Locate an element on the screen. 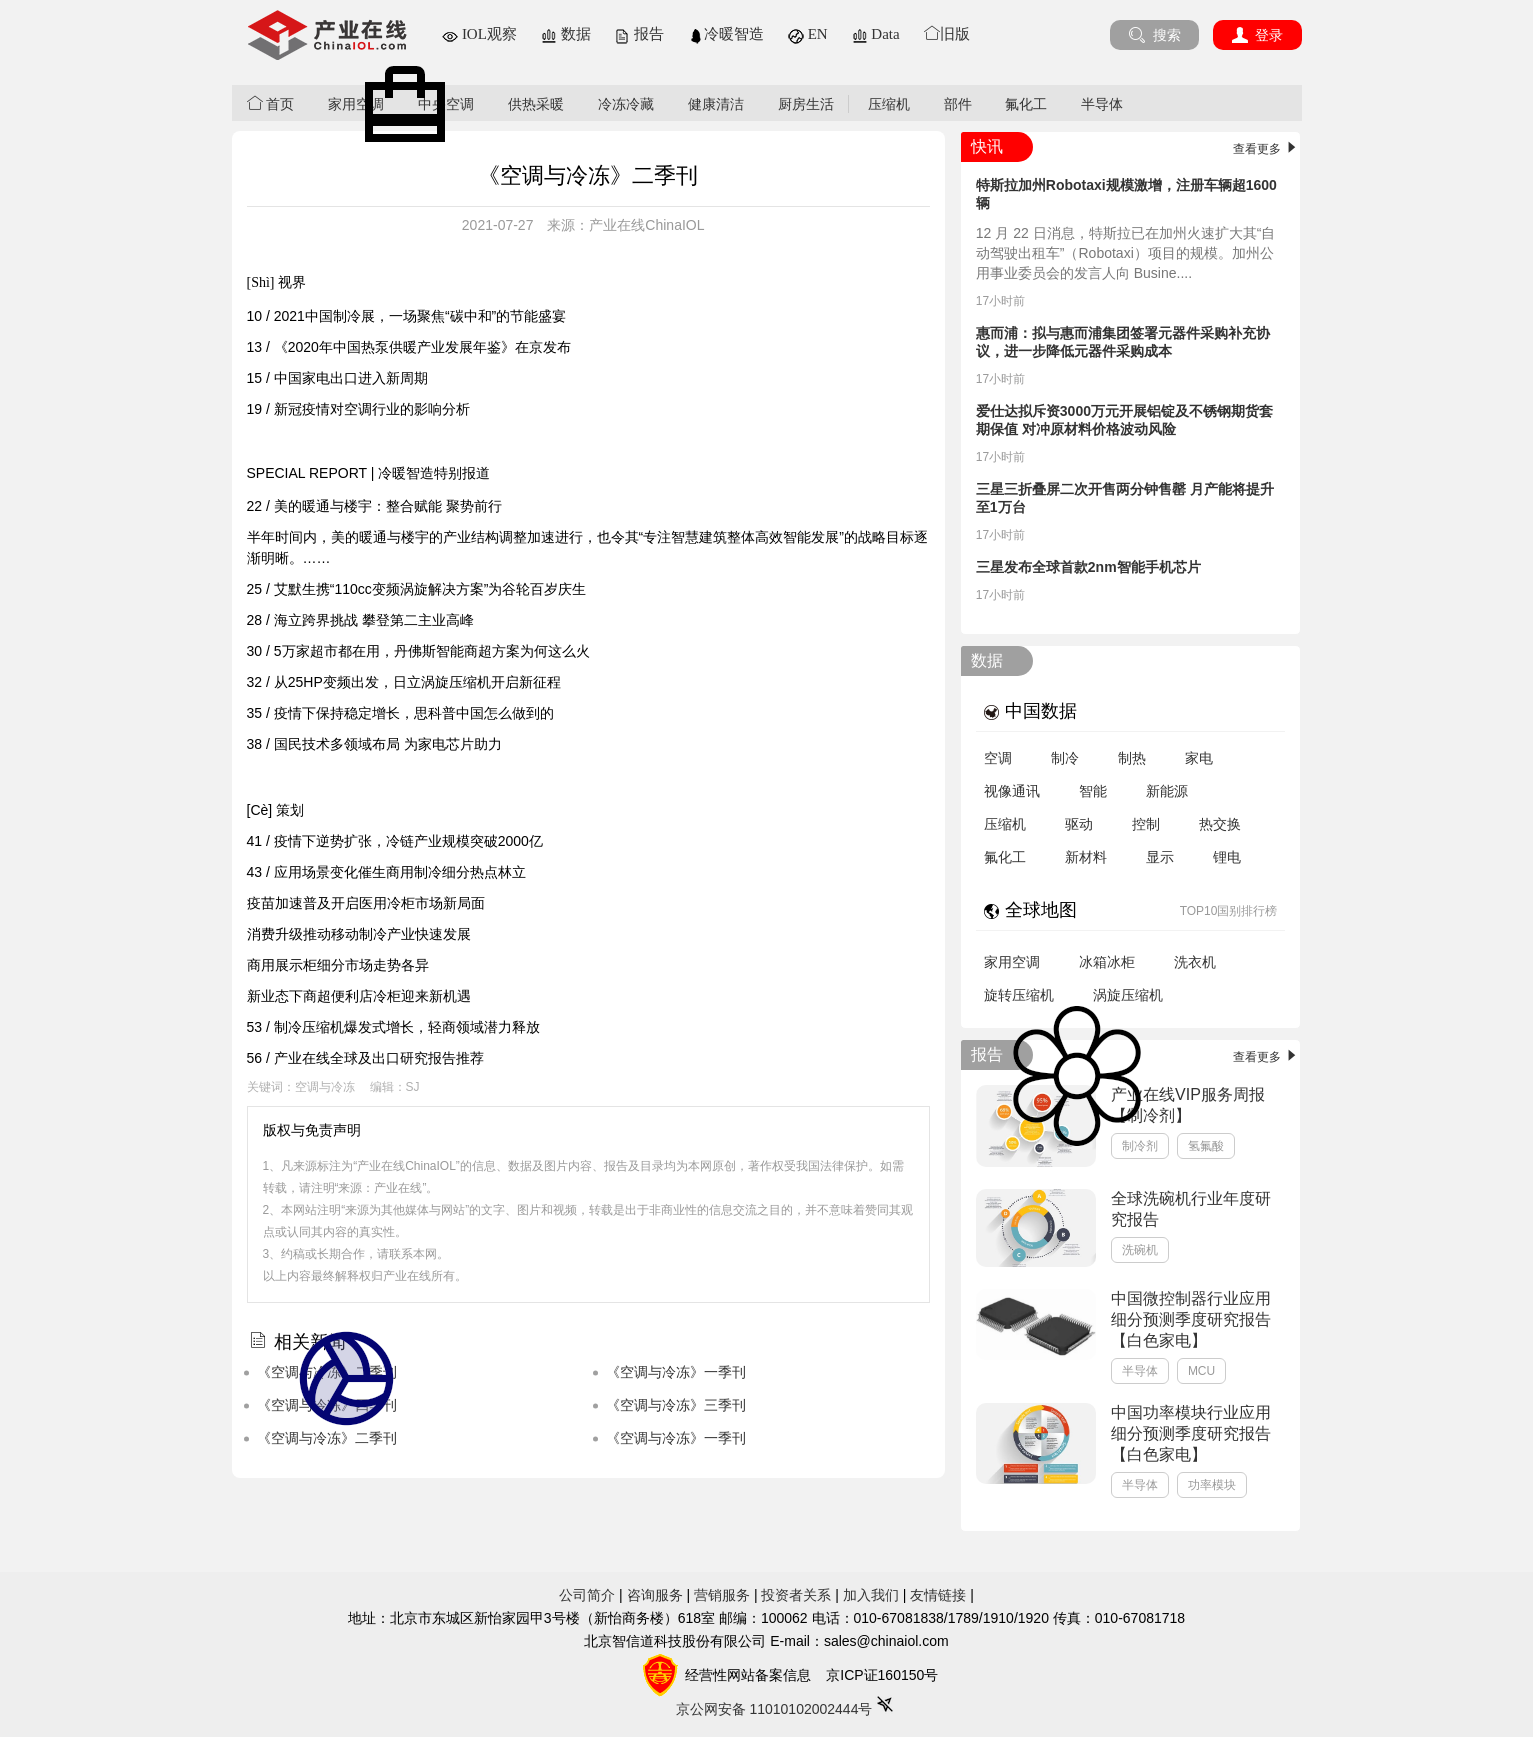 The image size is (1533, 1737). access travel documents or itinerary is located at coordinates (405, 106).